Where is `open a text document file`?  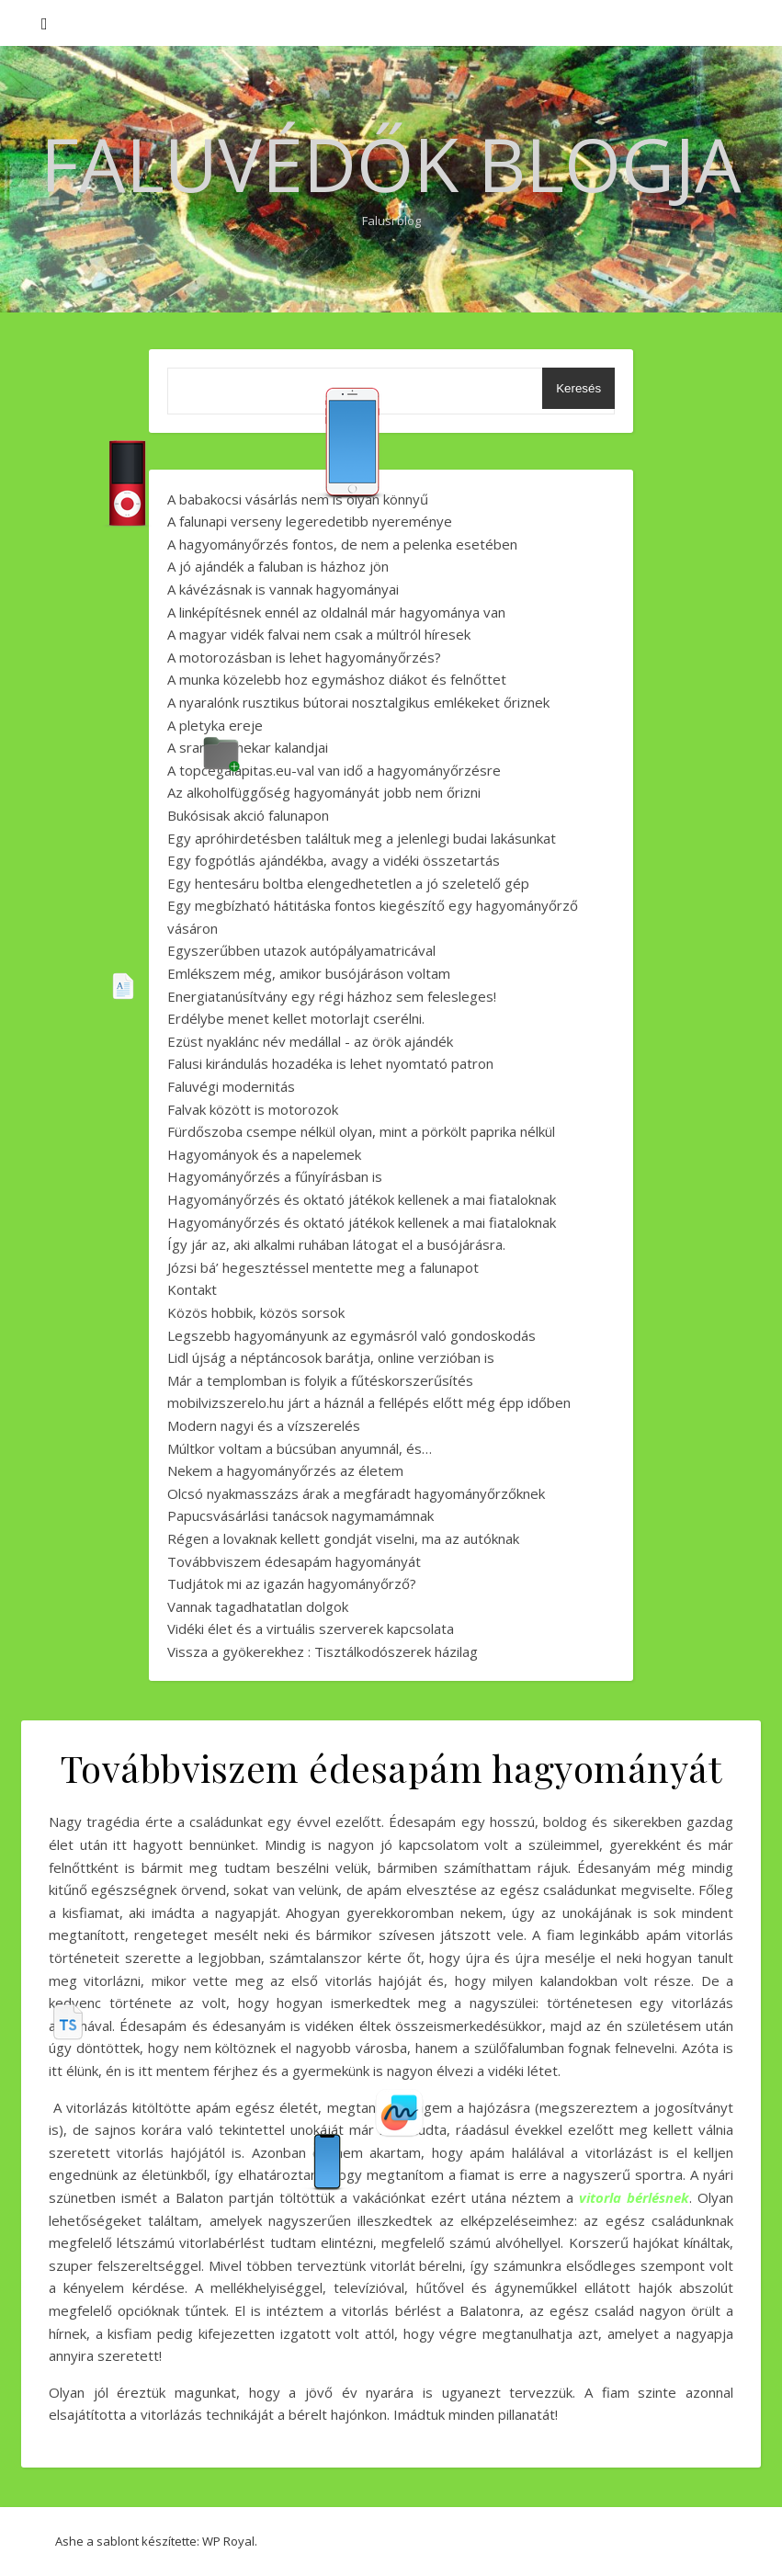 open a text document file is located at coordinates (123, 986).